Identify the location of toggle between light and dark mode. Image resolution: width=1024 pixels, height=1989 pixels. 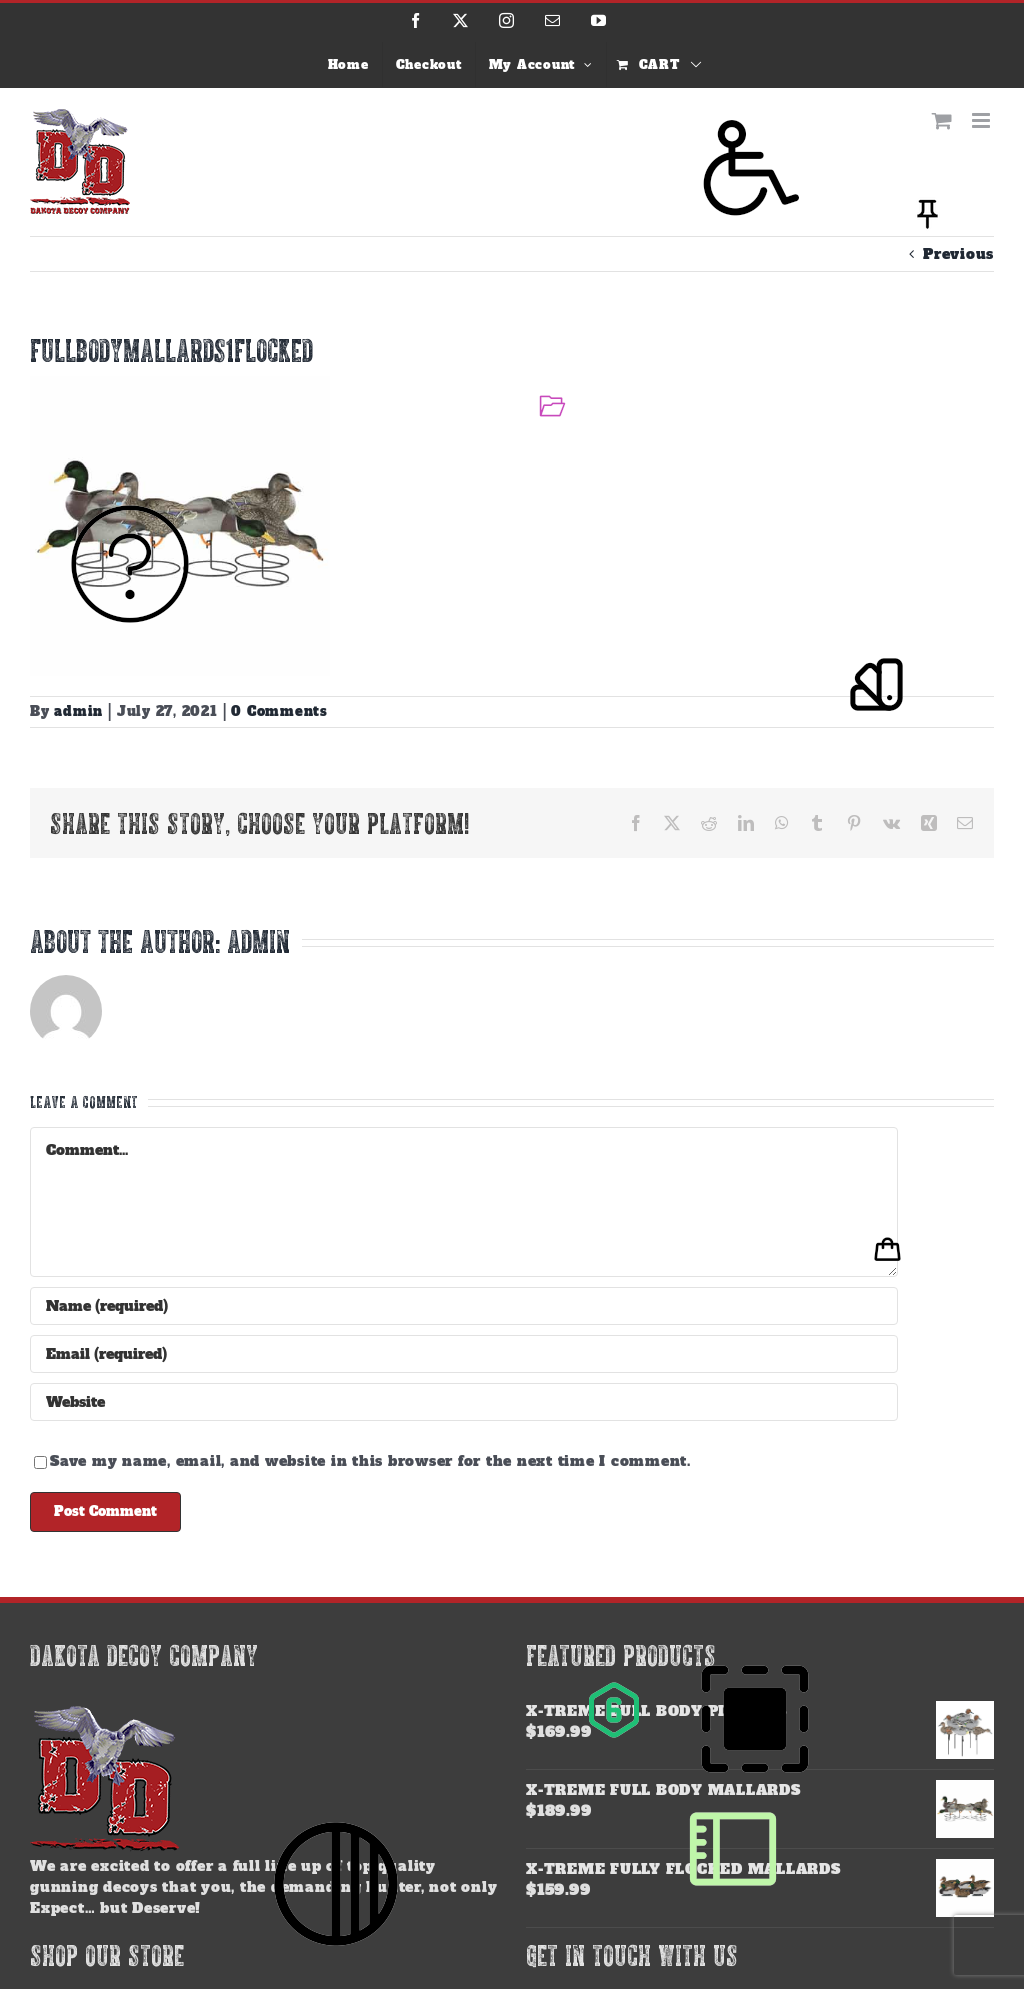
(336, 1884).